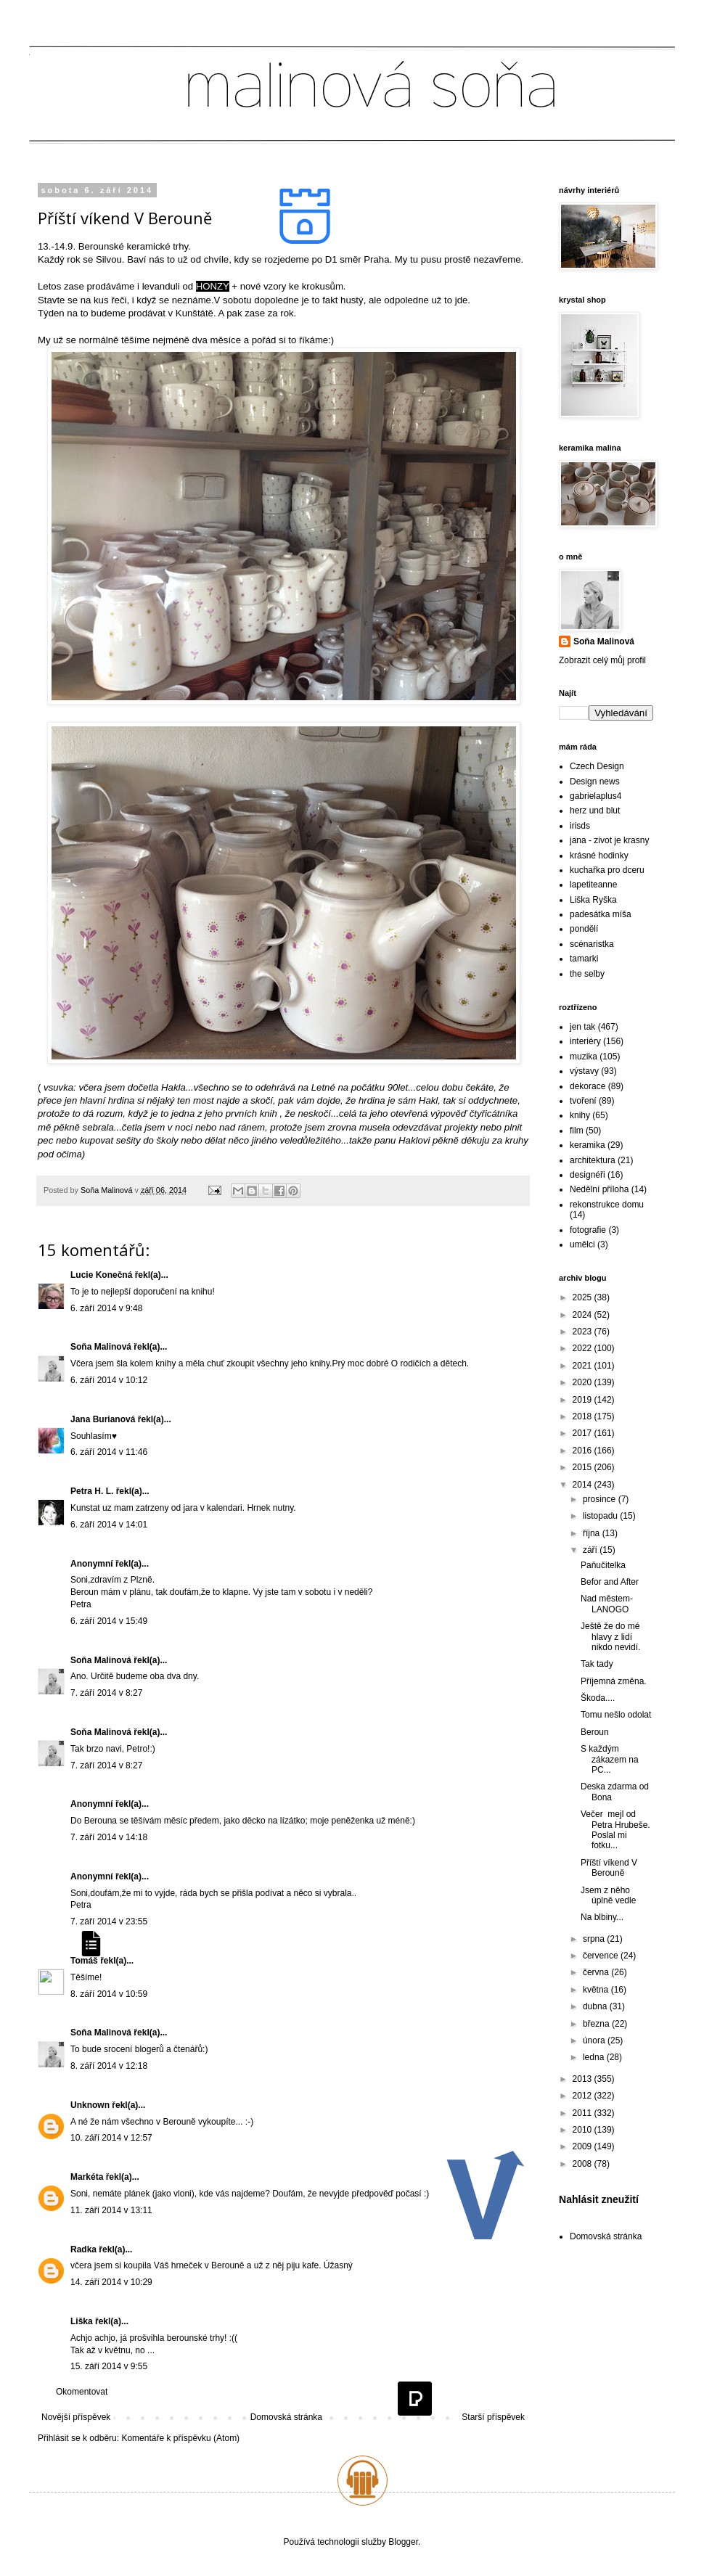  Describe the element at coordinates (91, 1943) in the screenshot. I see `open Google Forms` at that location.